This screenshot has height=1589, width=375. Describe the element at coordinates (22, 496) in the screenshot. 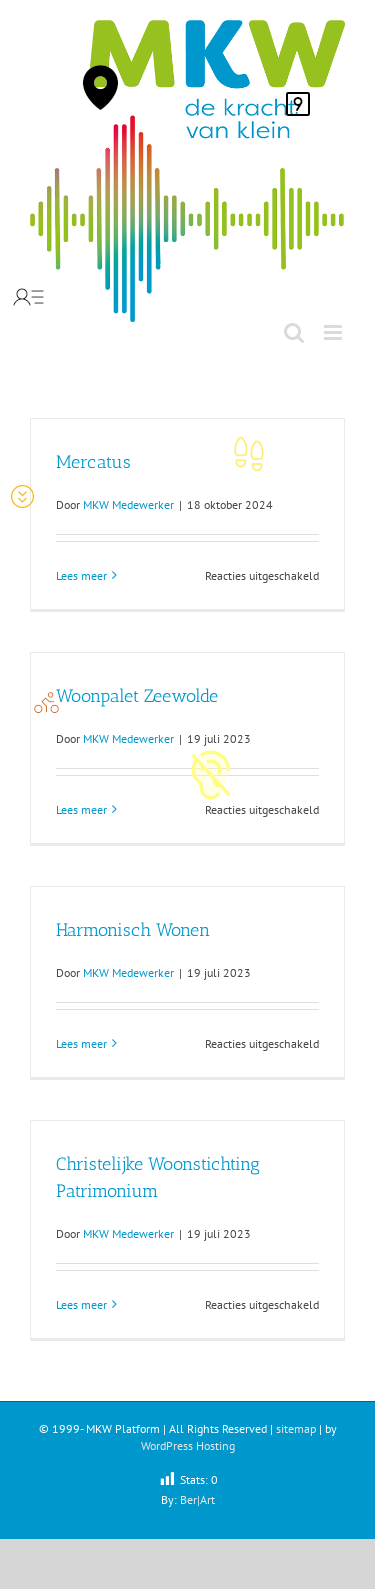

I see `expand to show more content below` at that location.